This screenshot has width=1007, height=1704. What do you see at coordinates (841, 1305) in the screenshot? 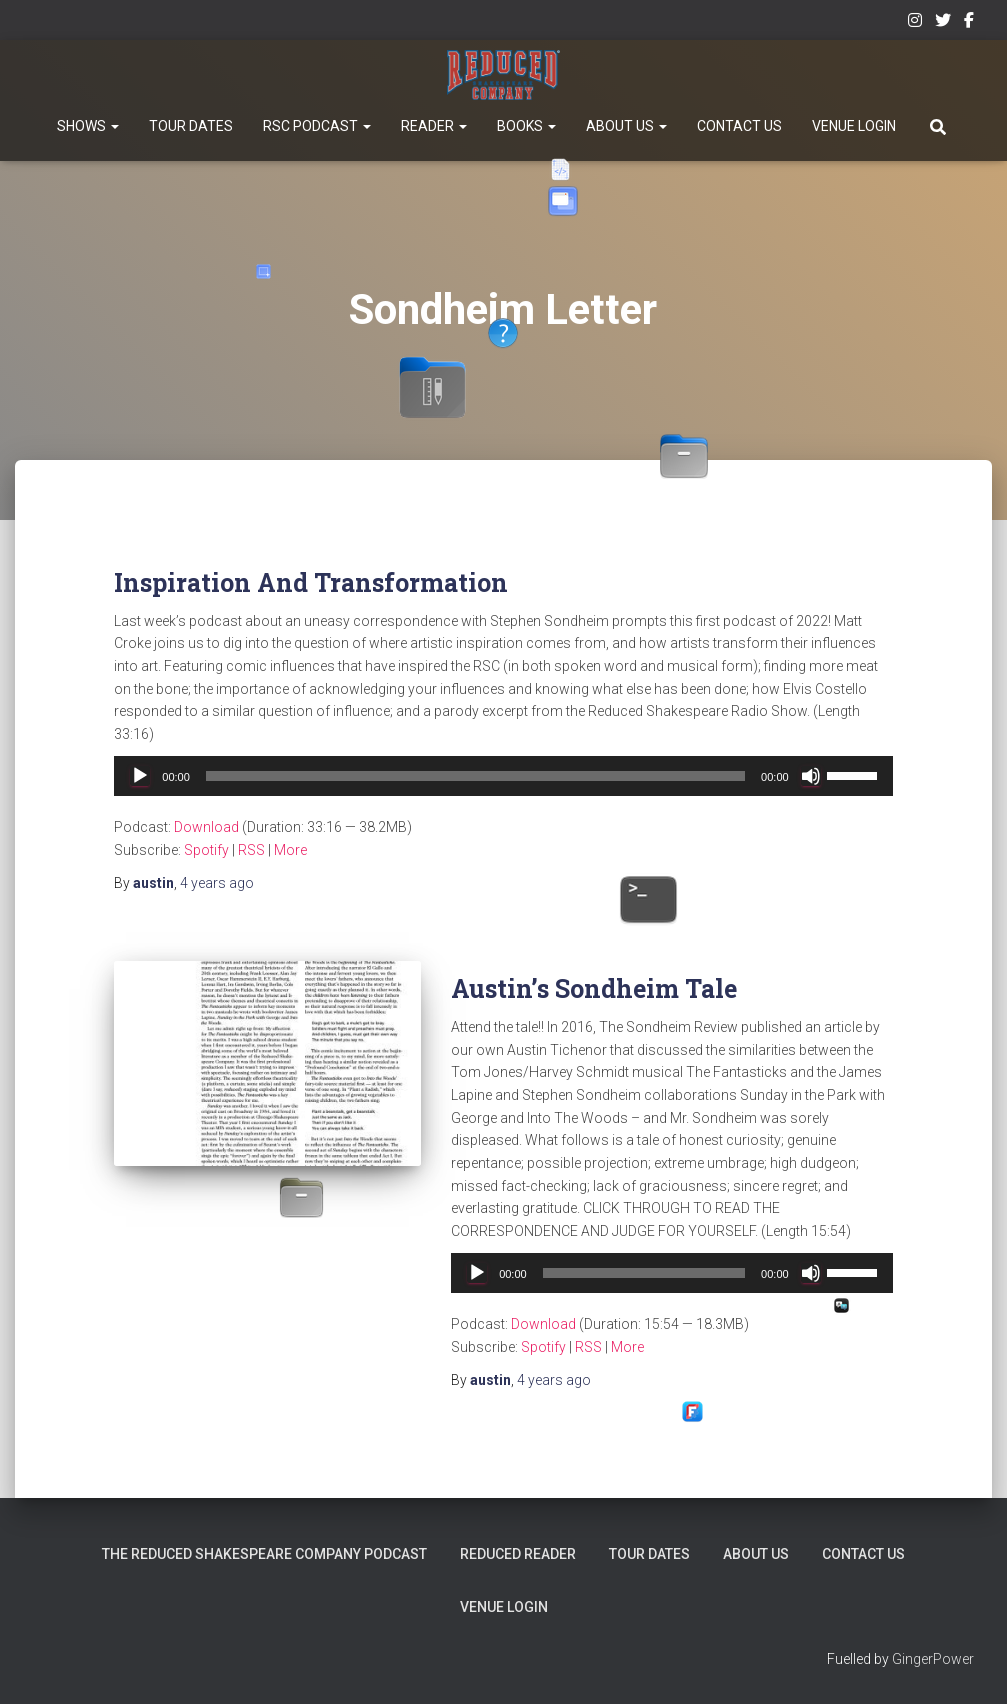
I see `open the translate app` at bounding box center [841, 1305].